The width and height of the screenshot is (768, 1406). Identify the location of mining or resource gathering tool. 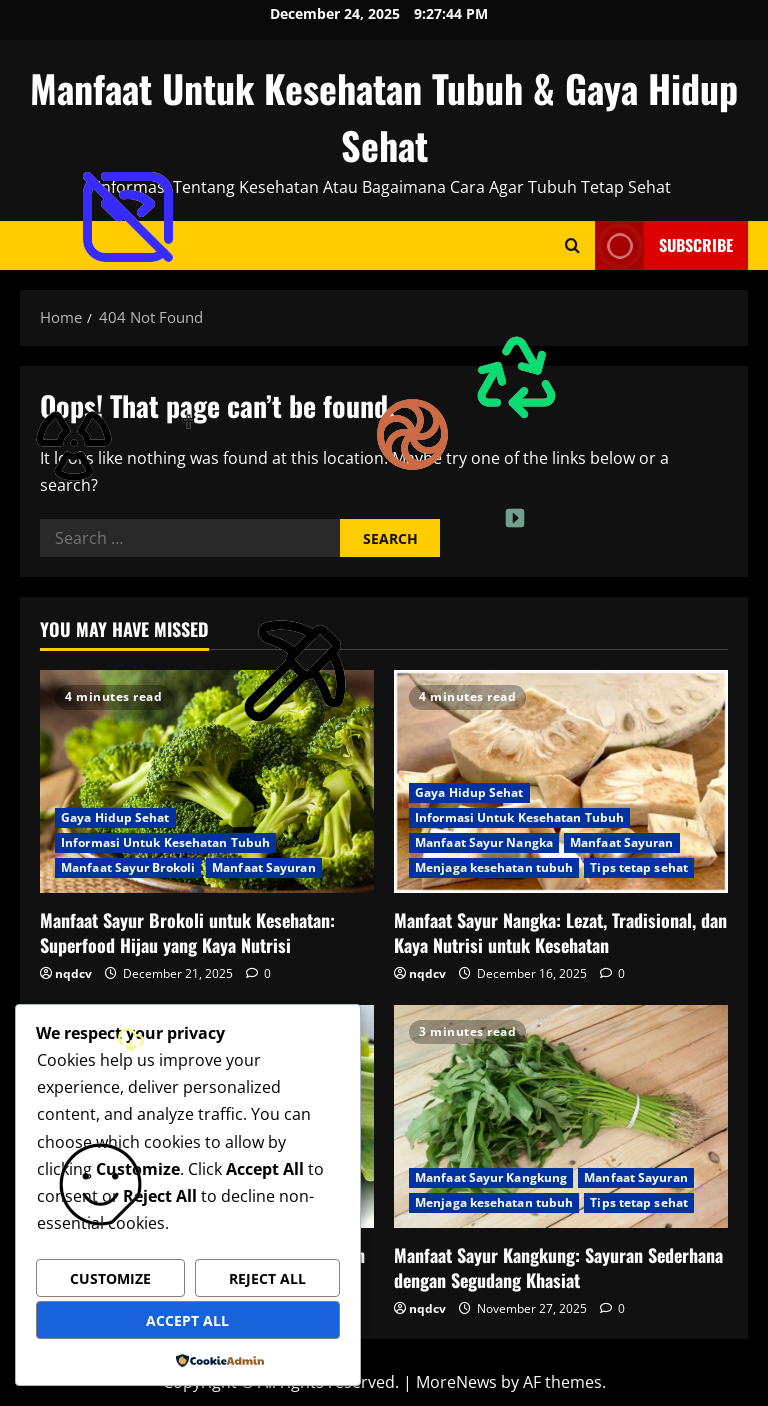
(295, 671).